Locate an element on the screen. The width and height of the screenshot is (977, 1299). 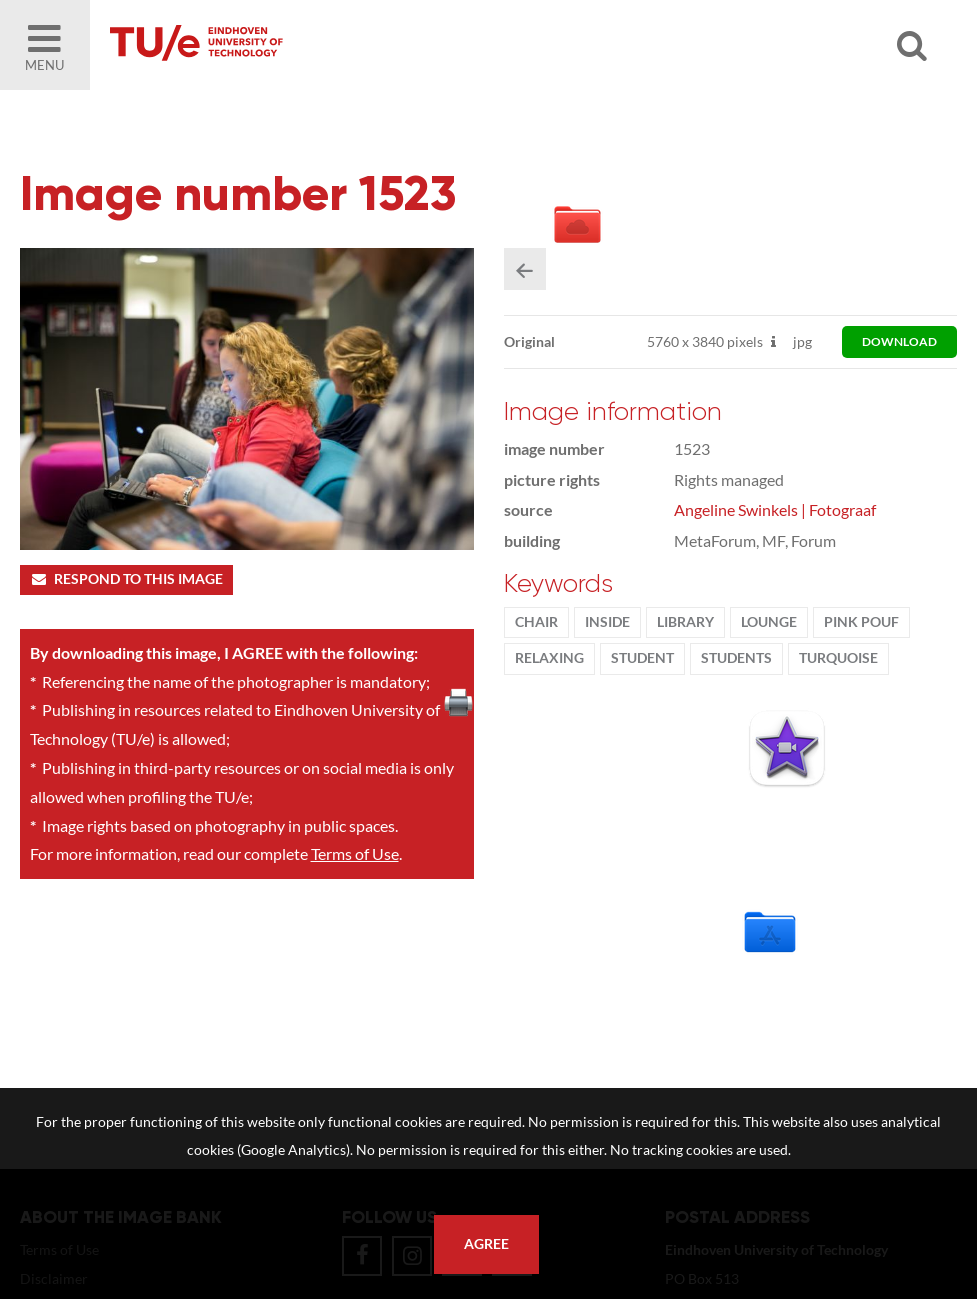
open iMovie video editing application is located at coordinates (787, 748).